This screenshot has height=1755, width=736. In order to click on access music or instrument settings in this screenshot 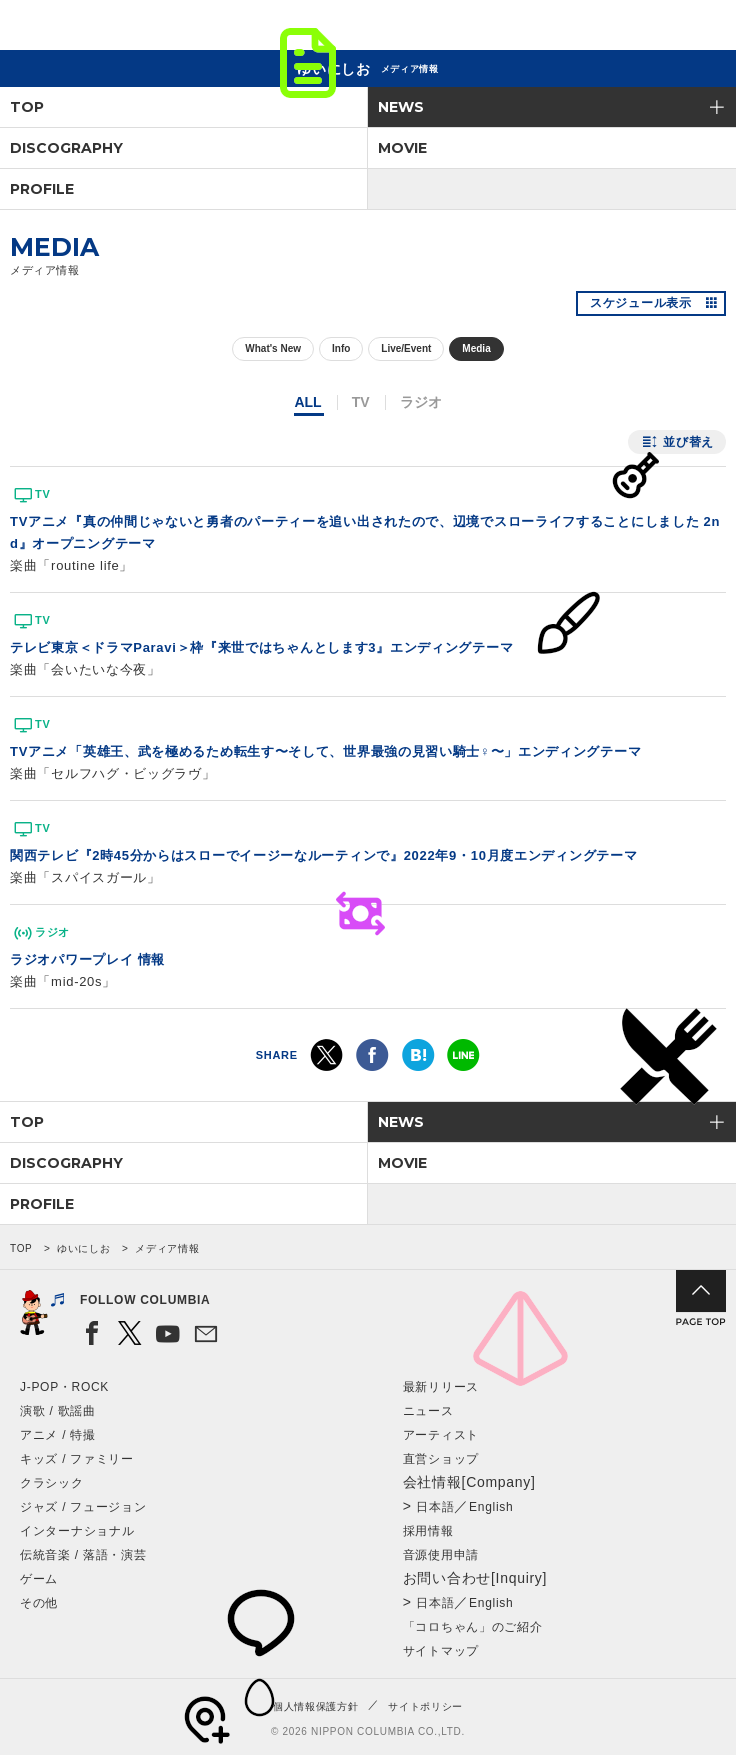, I will do `click(635, 475)`.